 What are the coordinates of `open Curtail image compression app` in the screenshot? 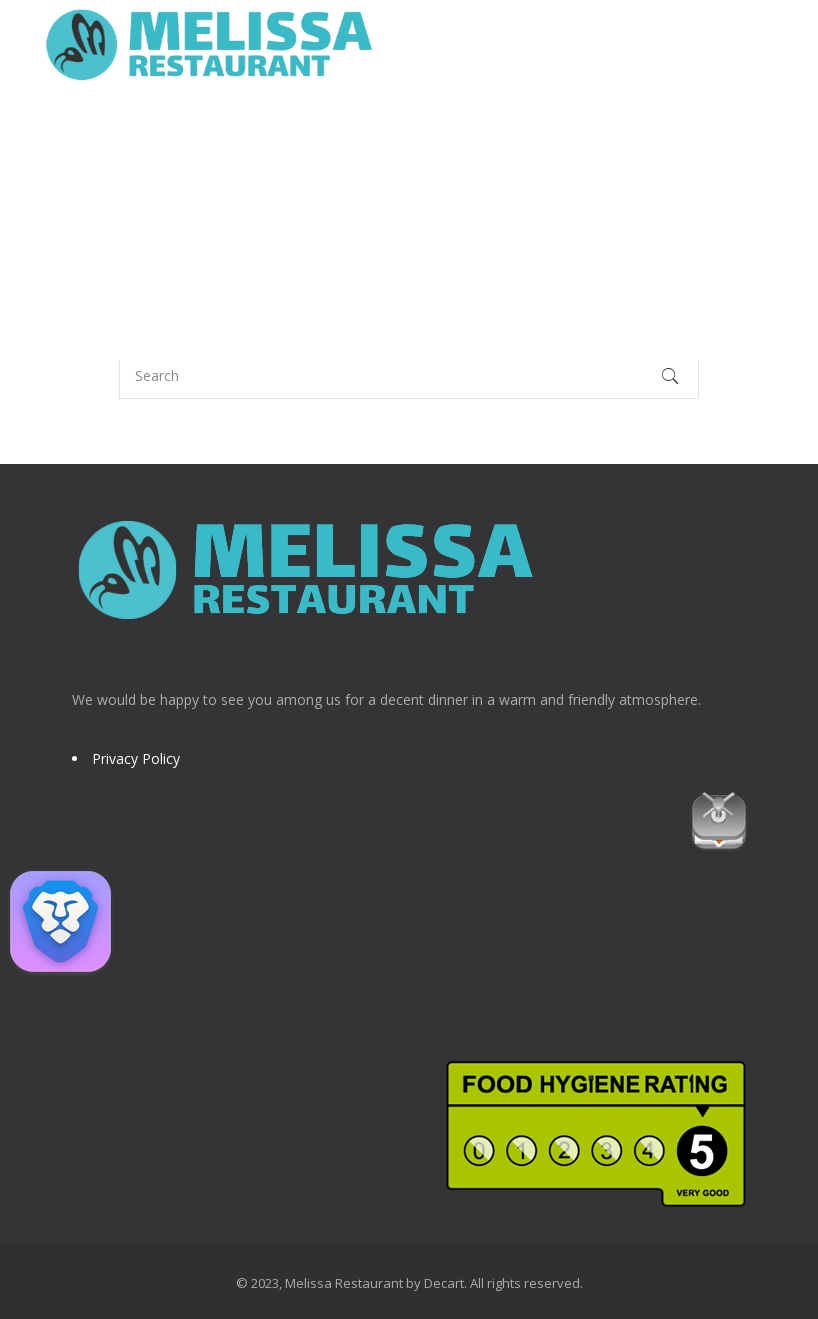 It's located at (719, 822).